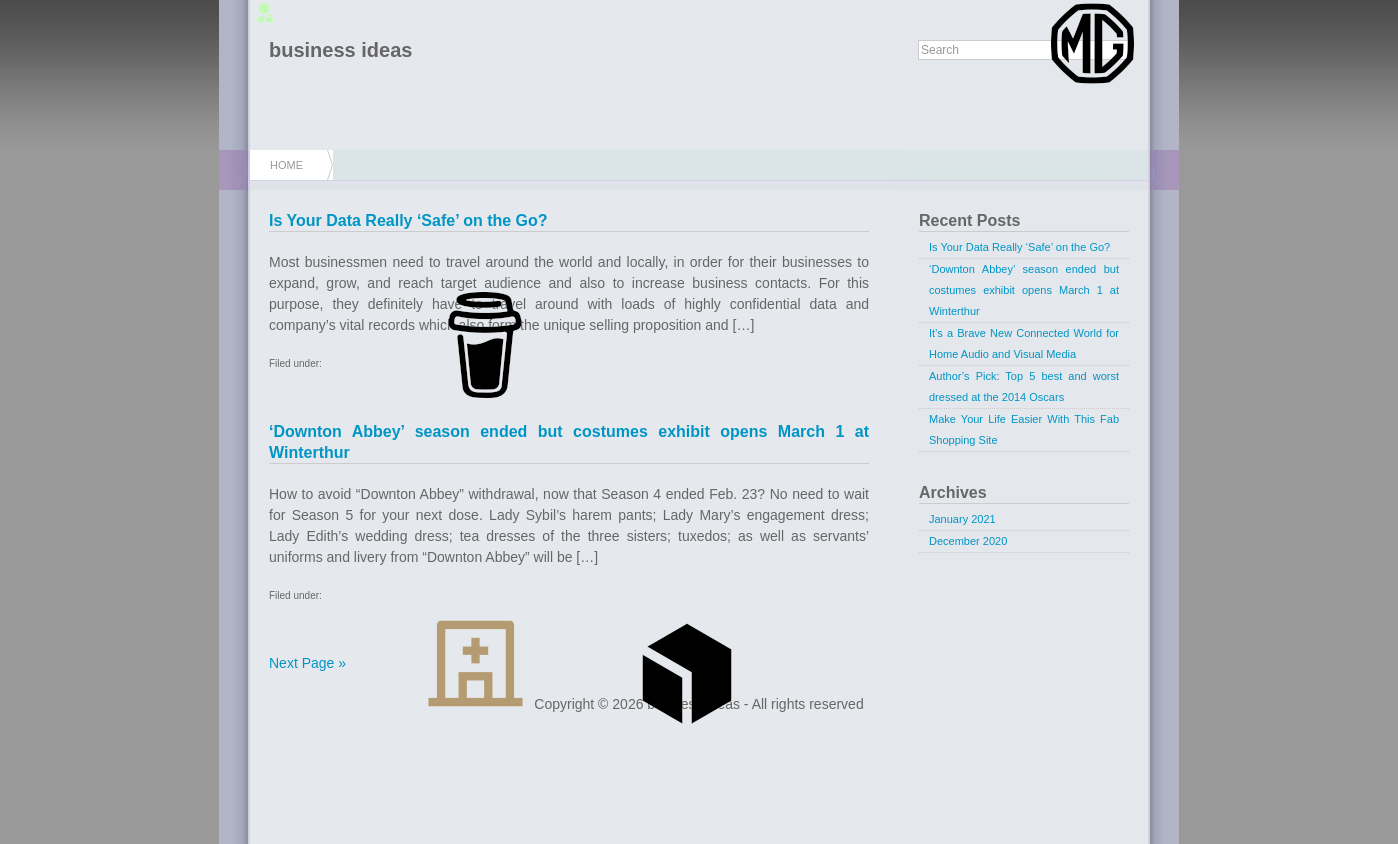 The height and width of the screenshot is (844, 1398). Describe the element at coordinates (475, 663) in the screenshot. I see `find nearby hospitals` at that location.